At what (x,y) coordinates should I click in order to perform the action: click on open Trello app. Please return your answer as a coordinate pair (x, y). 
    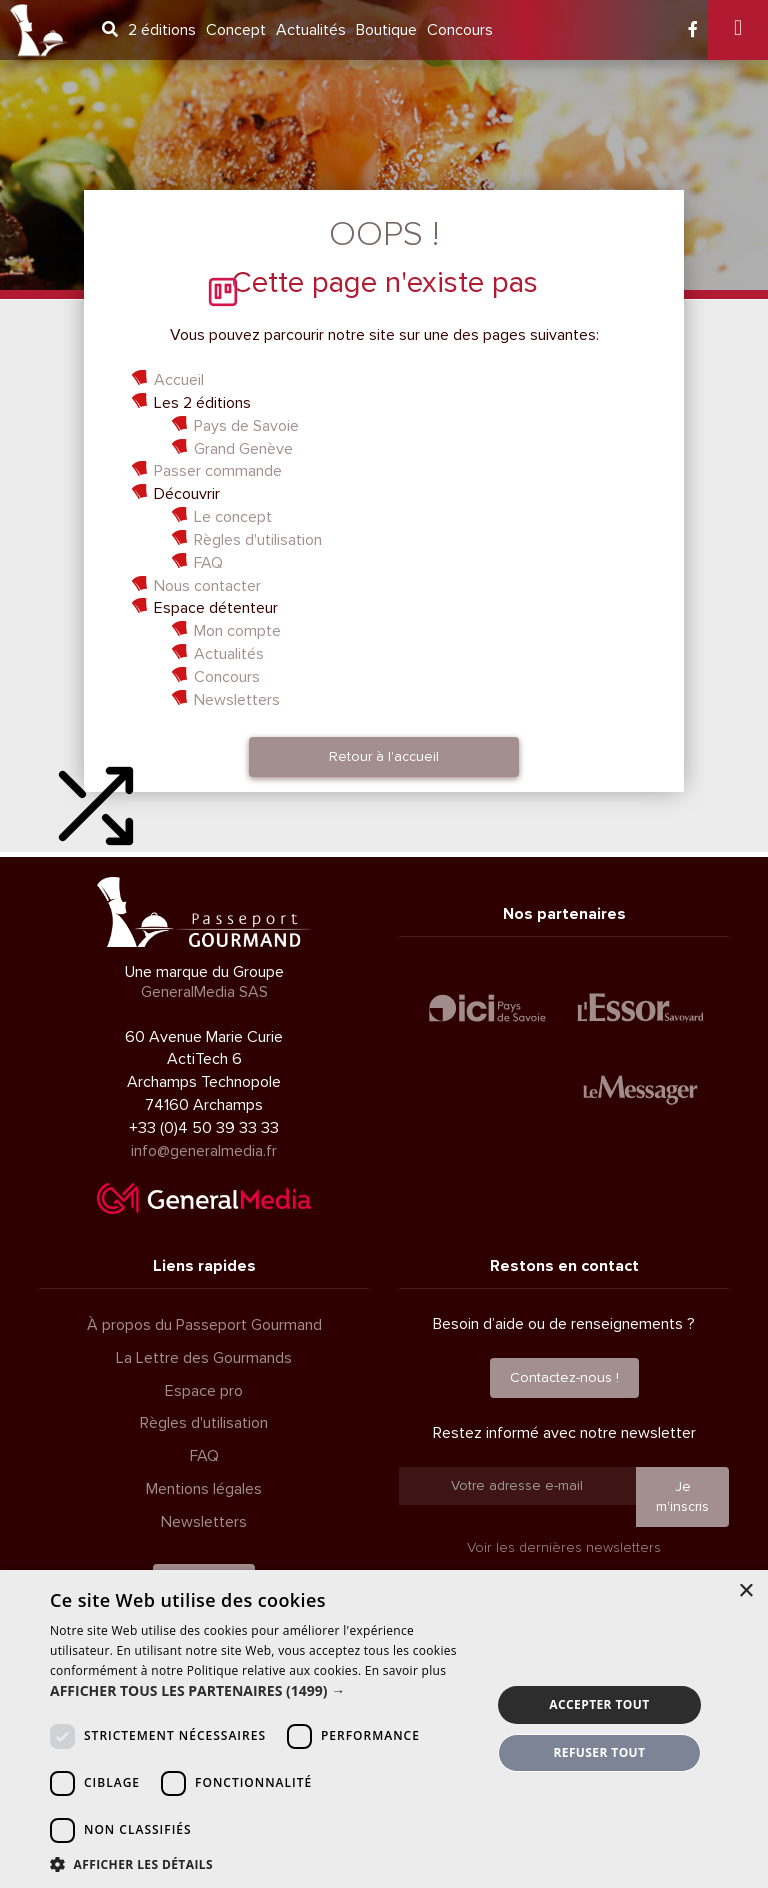
    Looking at the image, I should click on (223, 292).